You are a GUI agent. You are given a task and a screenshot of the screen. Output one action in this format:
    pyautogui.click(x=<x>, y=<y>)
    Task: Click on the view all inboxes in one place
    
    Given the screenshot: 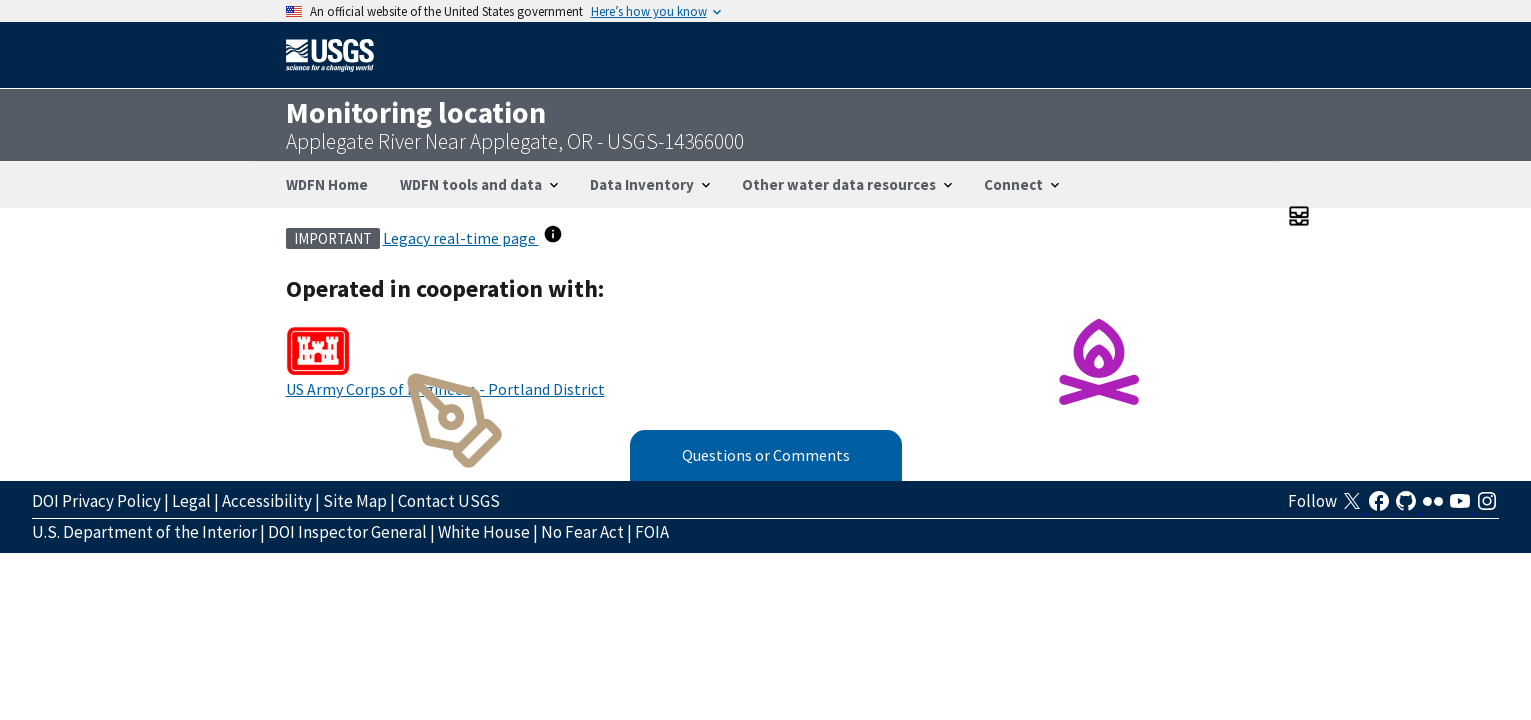 What is the action you would take?
    pyautogui.click(x=1299, y=216)
    